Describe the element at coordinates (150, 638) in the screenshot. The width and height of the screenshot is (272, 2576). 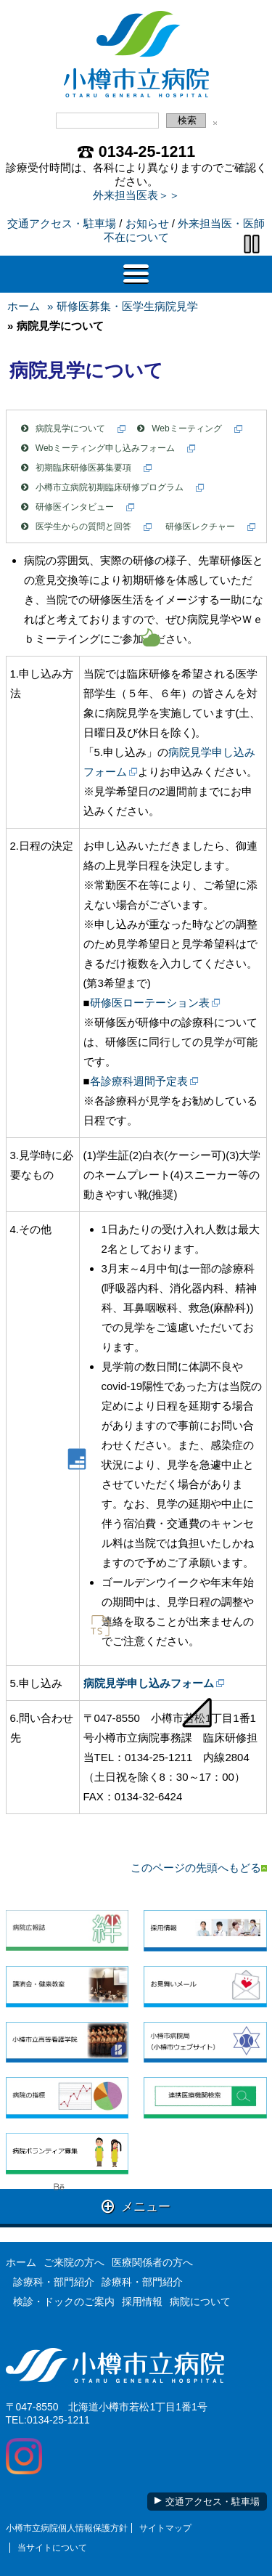
I see `indicates nighttime or evening weather conditions` at that location.